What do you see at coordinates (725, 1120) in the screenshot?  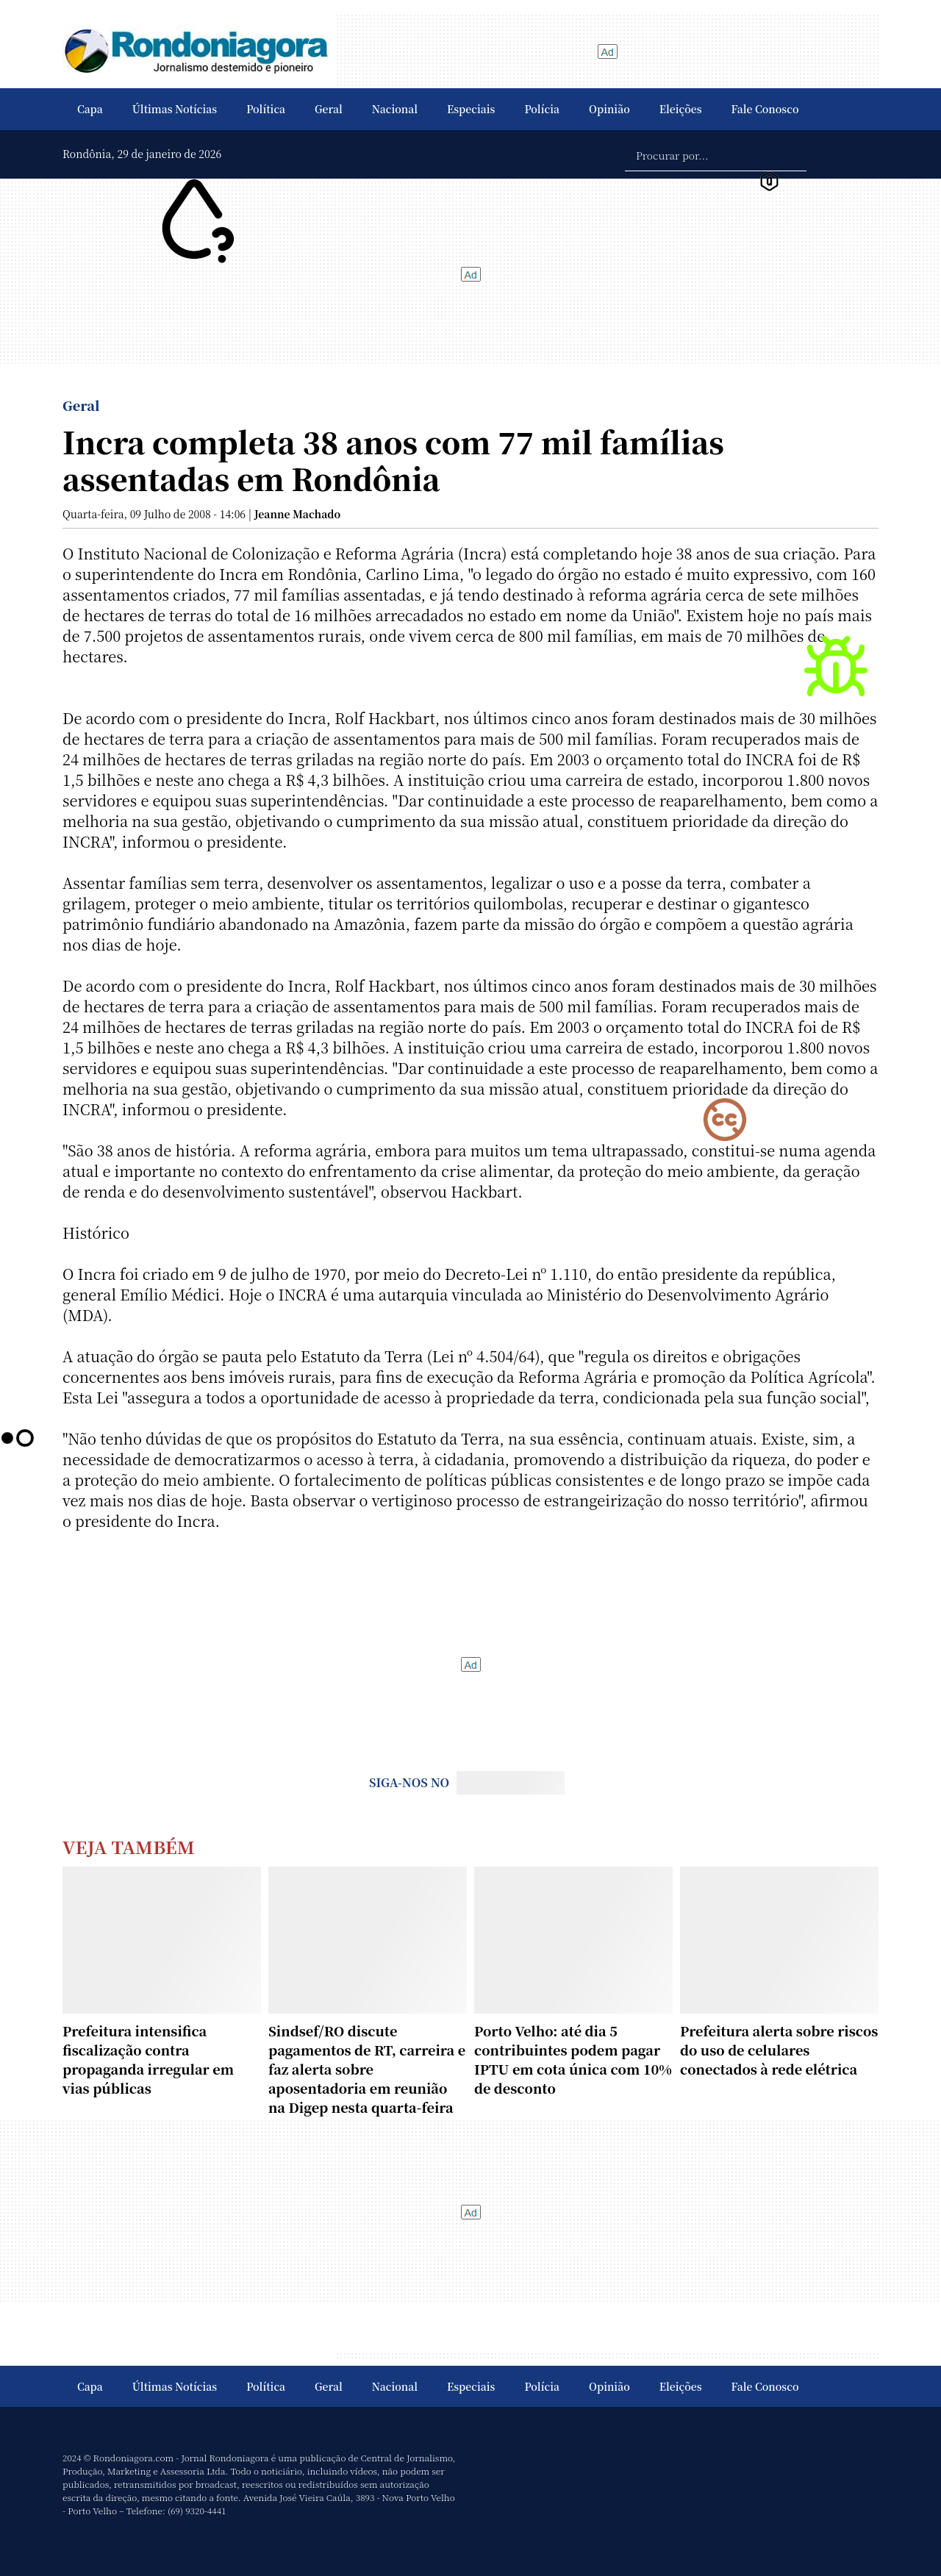 I see `indicates content is not available under creative commons license` at bounding box center [725, 1120].